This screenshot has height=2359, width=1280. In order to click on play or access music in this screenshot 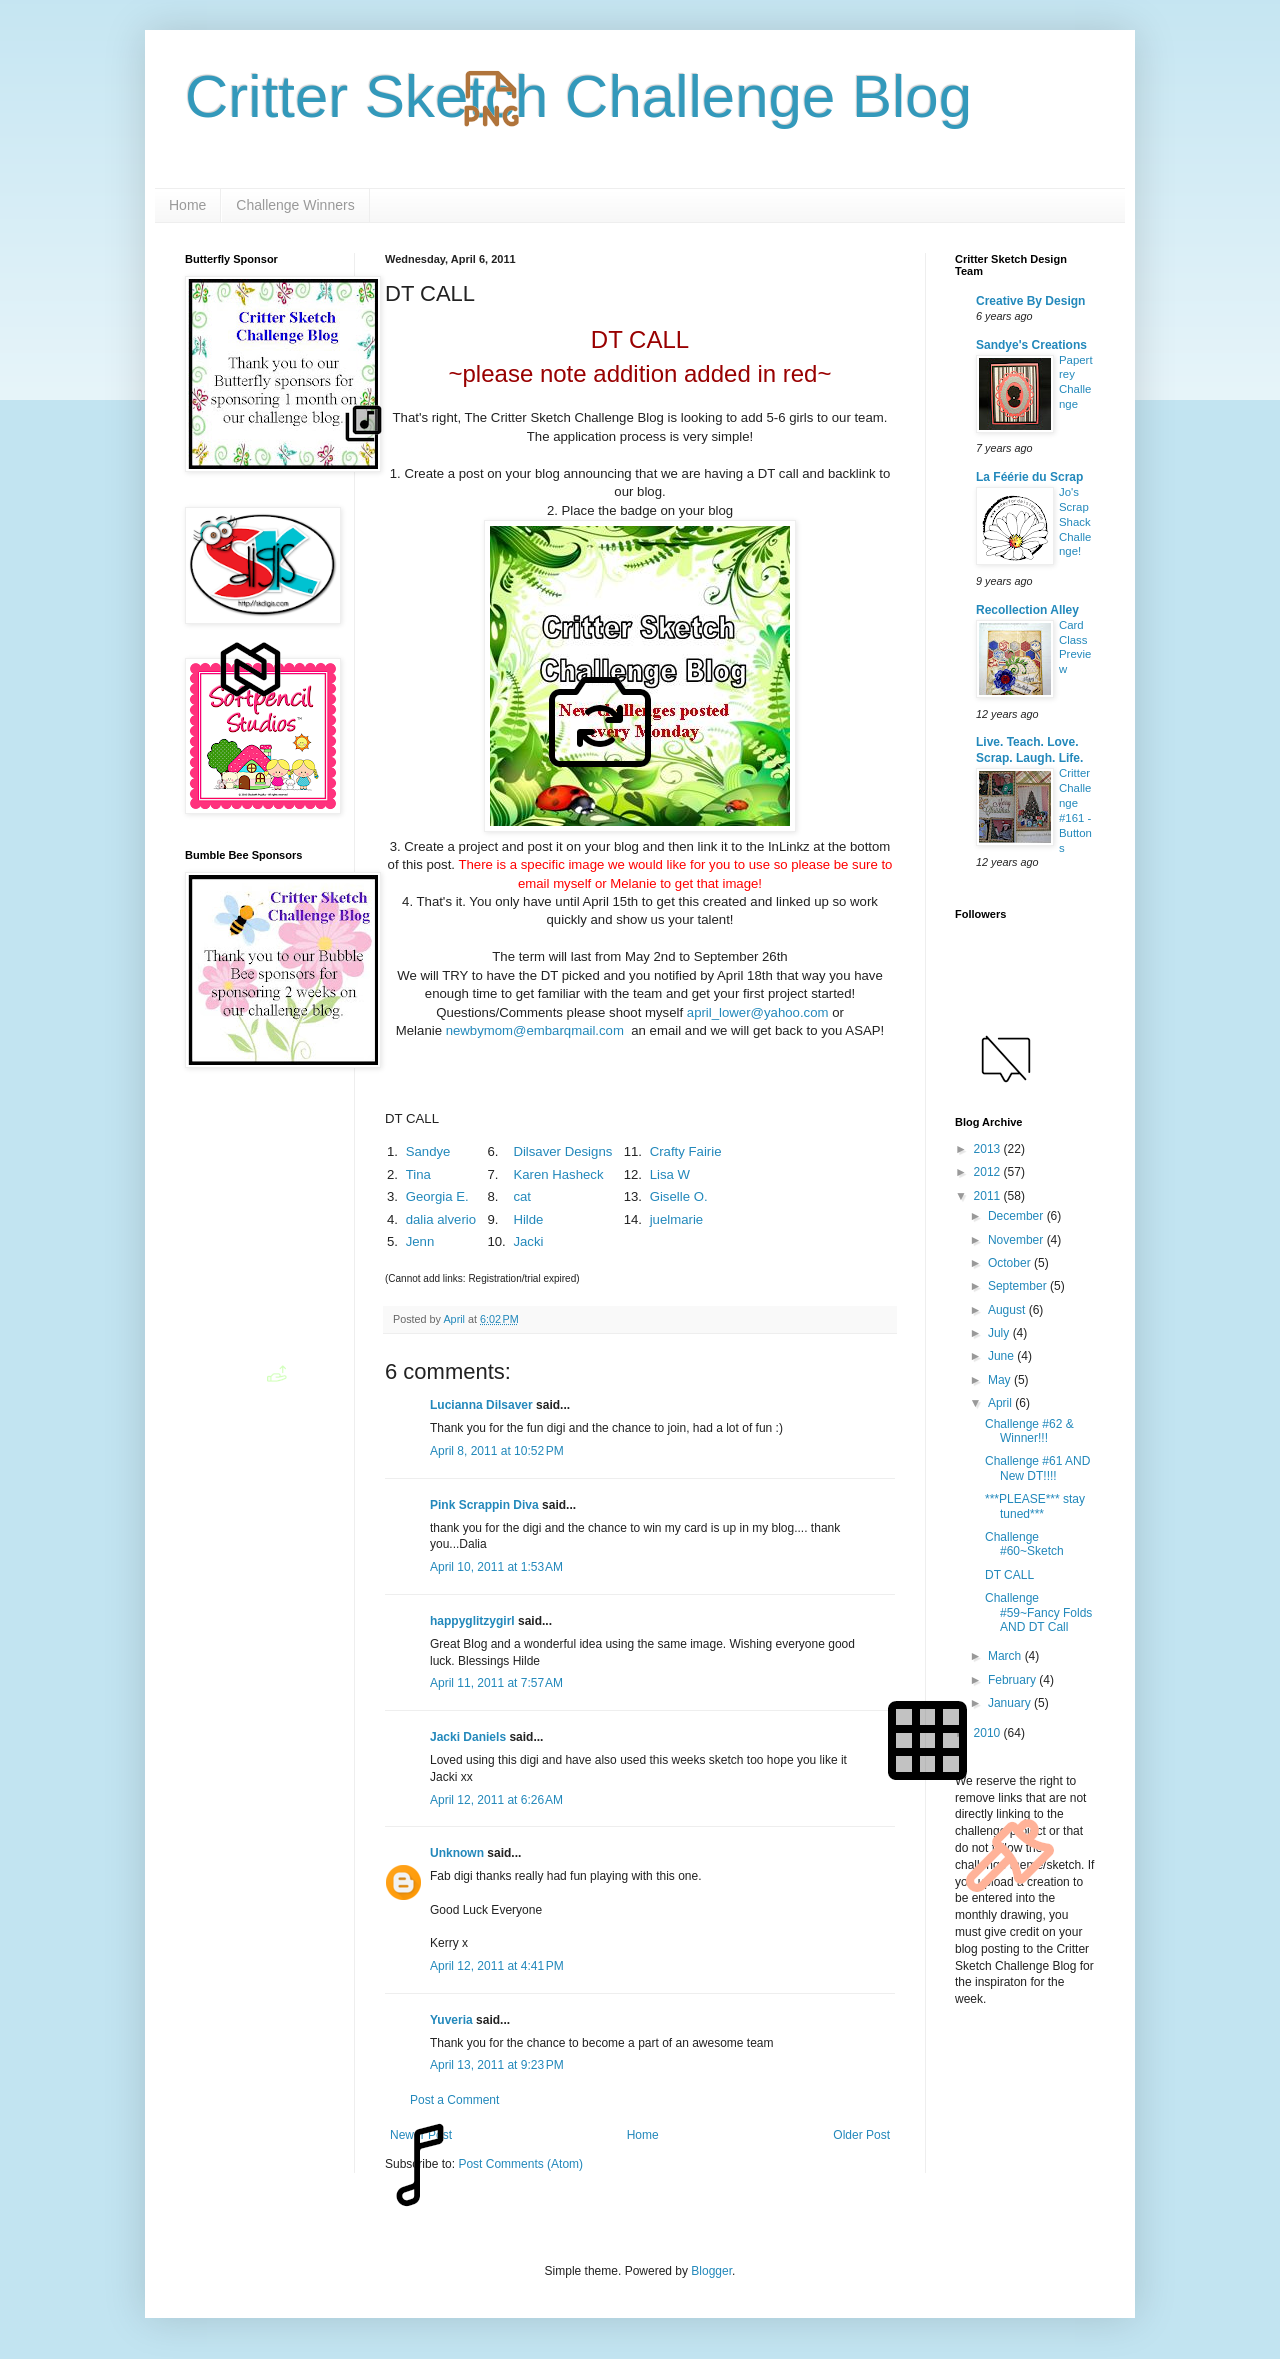, I will do `click(420, 2165)`.